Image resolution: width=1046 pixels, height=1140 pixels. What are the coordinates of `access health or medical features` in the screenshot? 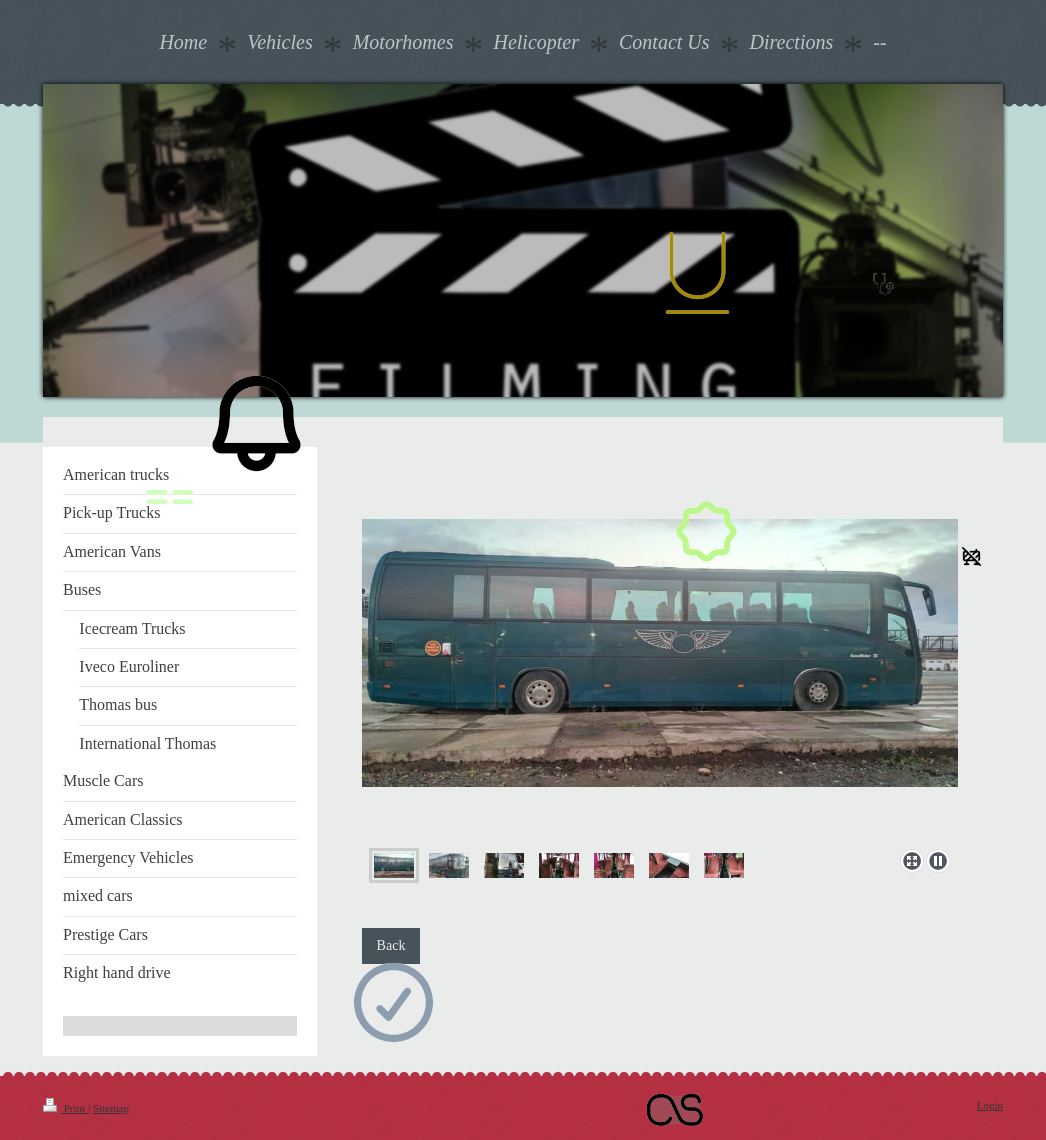 It's located at (882, 283).